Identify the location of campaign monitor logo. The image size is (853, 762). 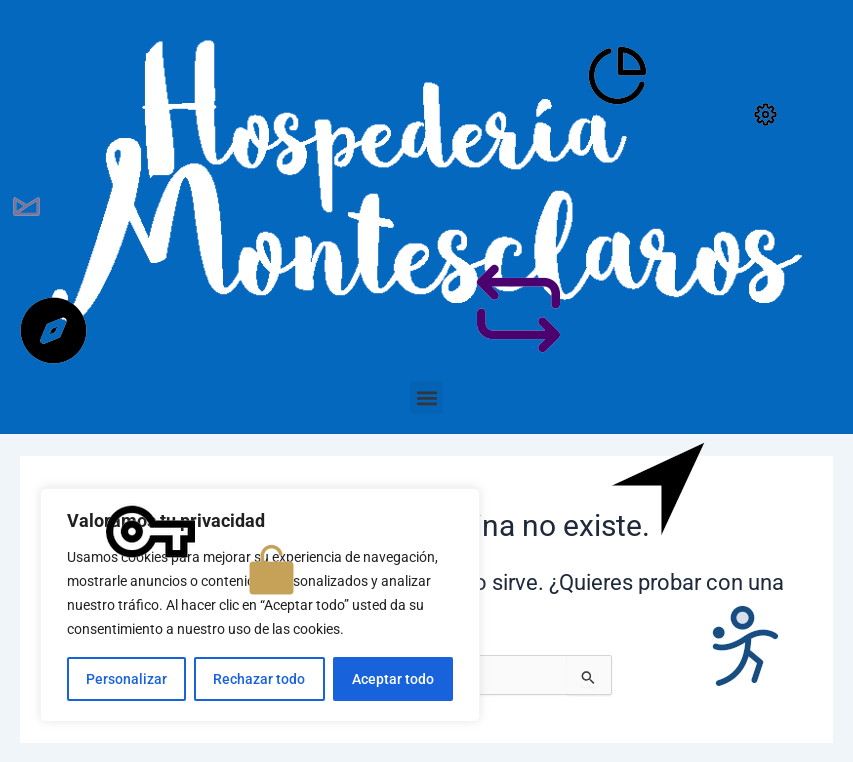
(26, 206).